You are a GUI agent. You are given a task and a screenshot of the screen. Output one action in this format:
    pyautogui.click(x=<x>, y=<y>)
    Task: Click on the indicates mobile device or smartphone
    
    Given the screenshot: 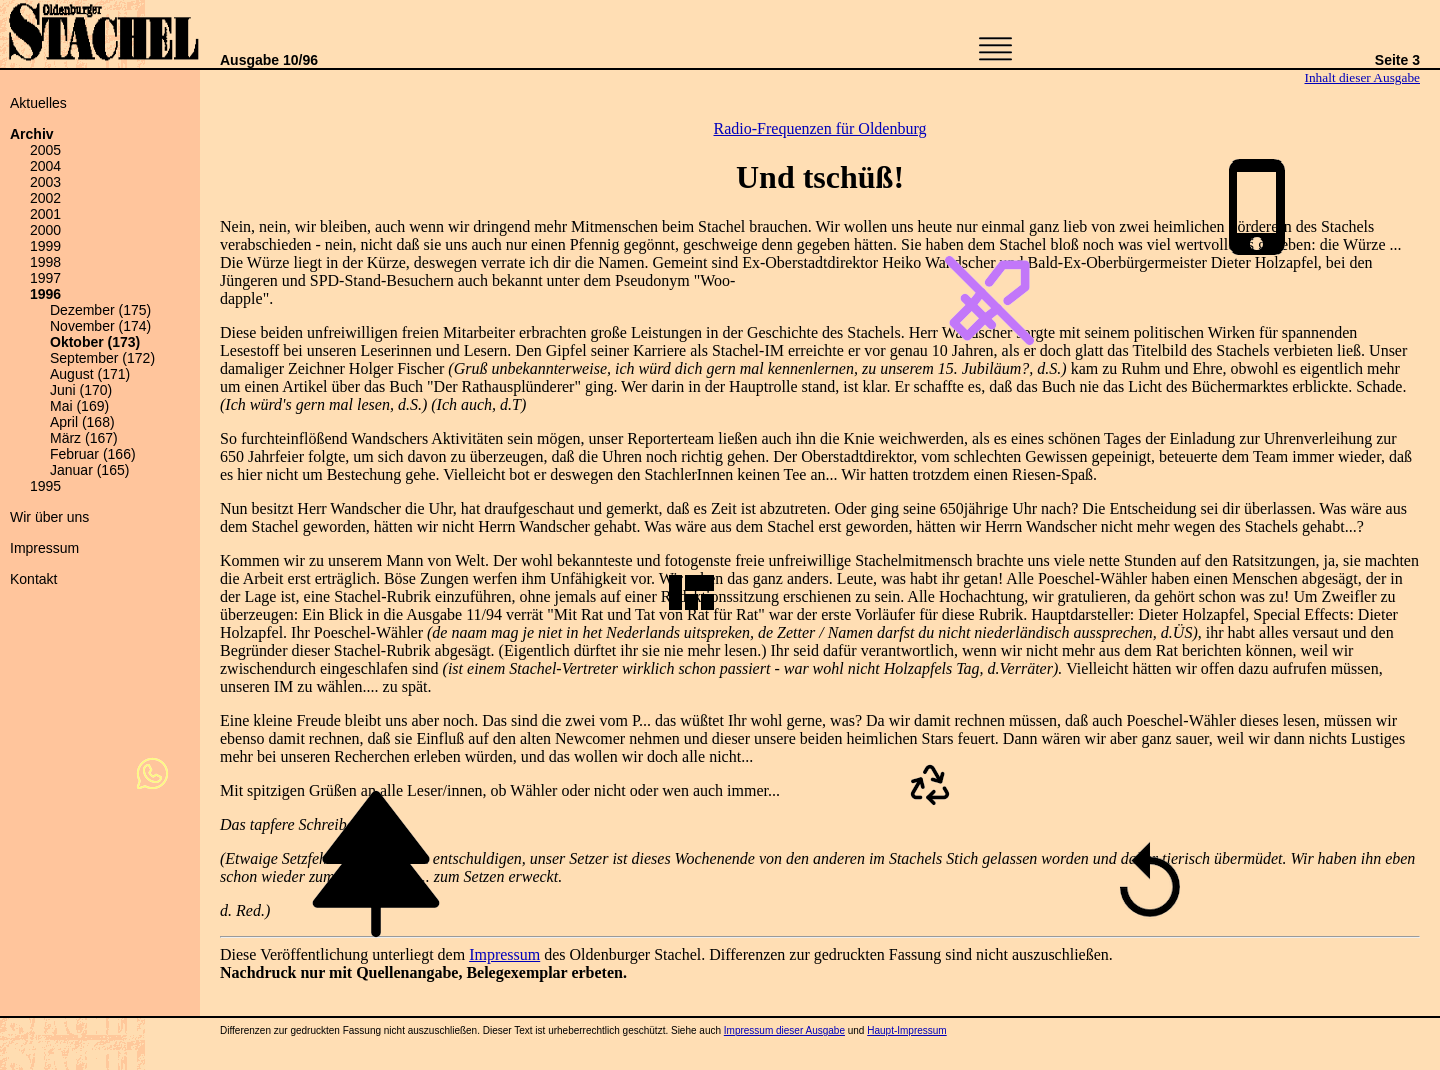 What is the action you would take?
    pyautogui.click(x=1259, y=207)
    